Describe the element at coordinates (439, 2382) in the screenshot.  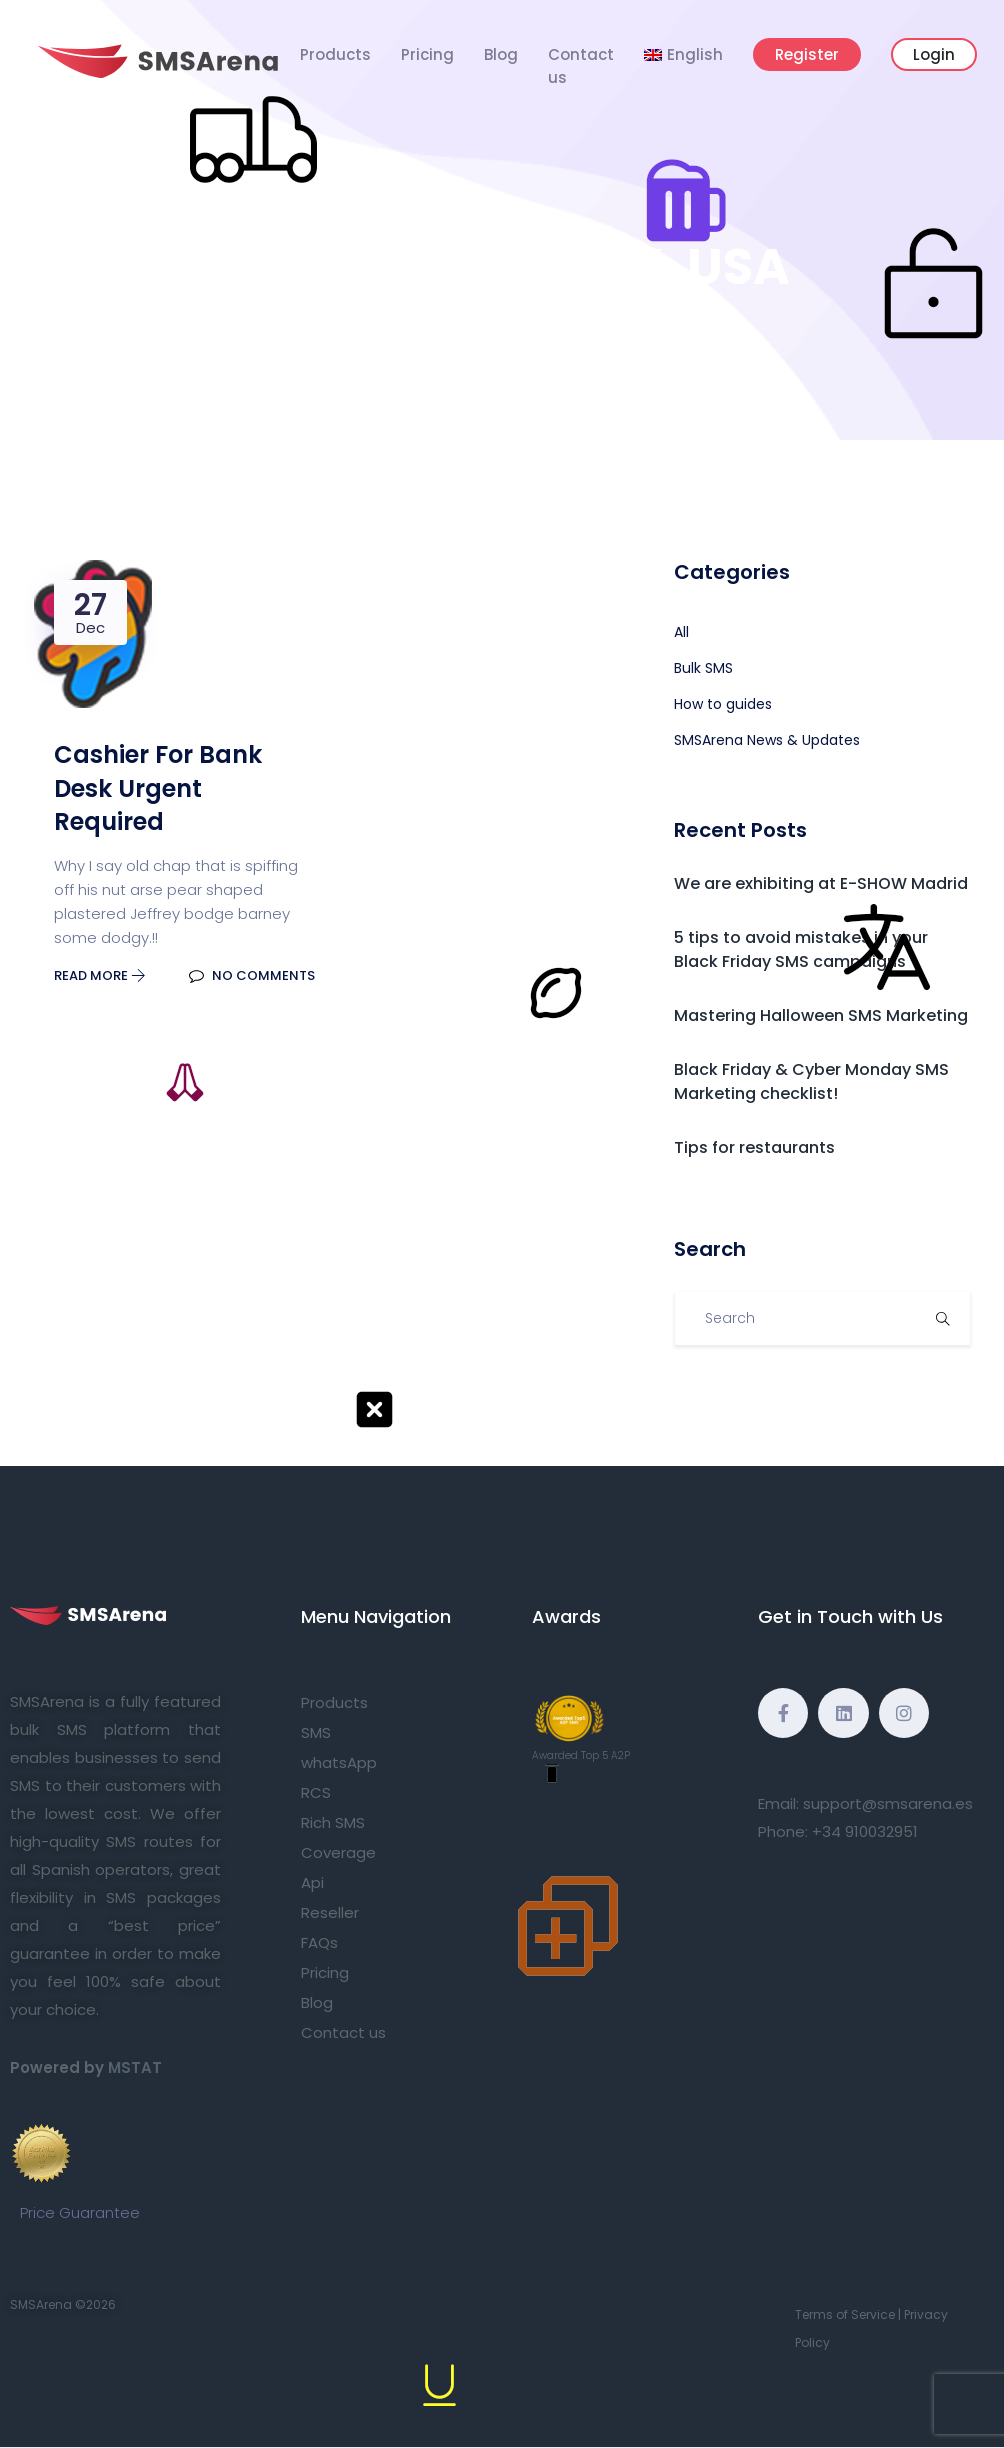
I see `apply underline formatting to selected text` at that location.